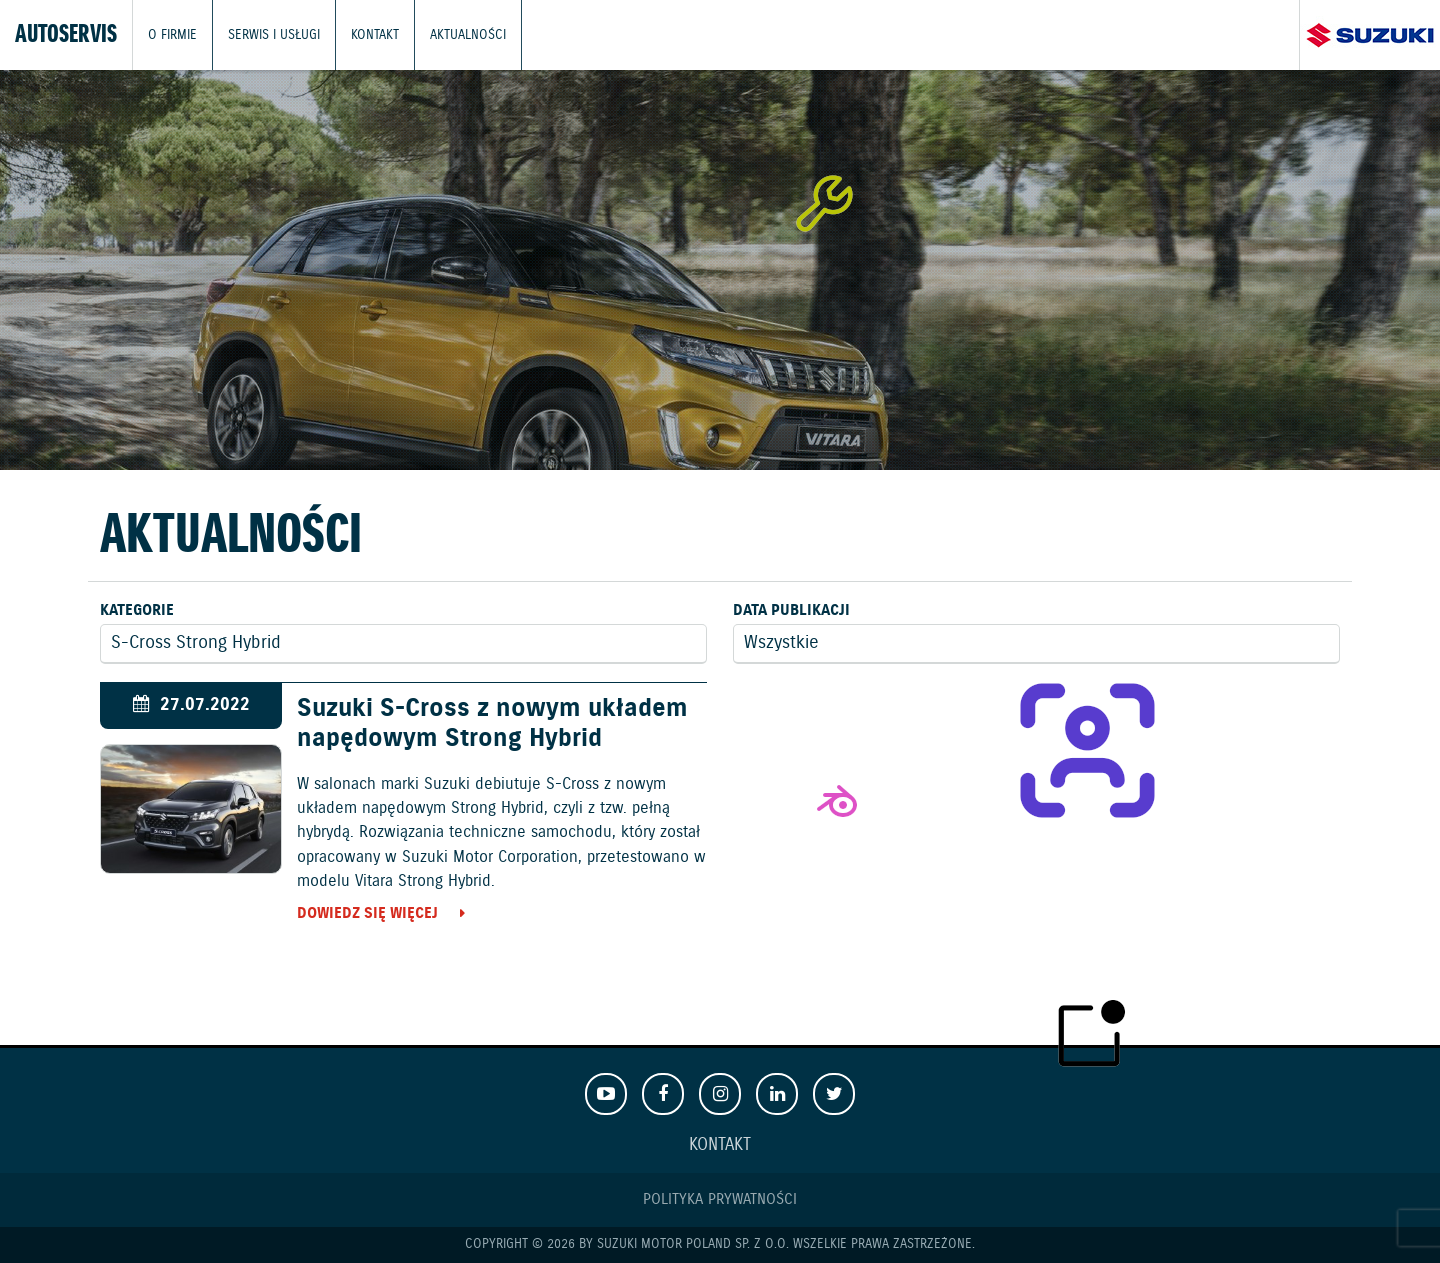  What do you see at coordinates (1090, 1034) in the screenshot?
I see `indicates new notifications or alerts` at bounding box center [1090, 1034].